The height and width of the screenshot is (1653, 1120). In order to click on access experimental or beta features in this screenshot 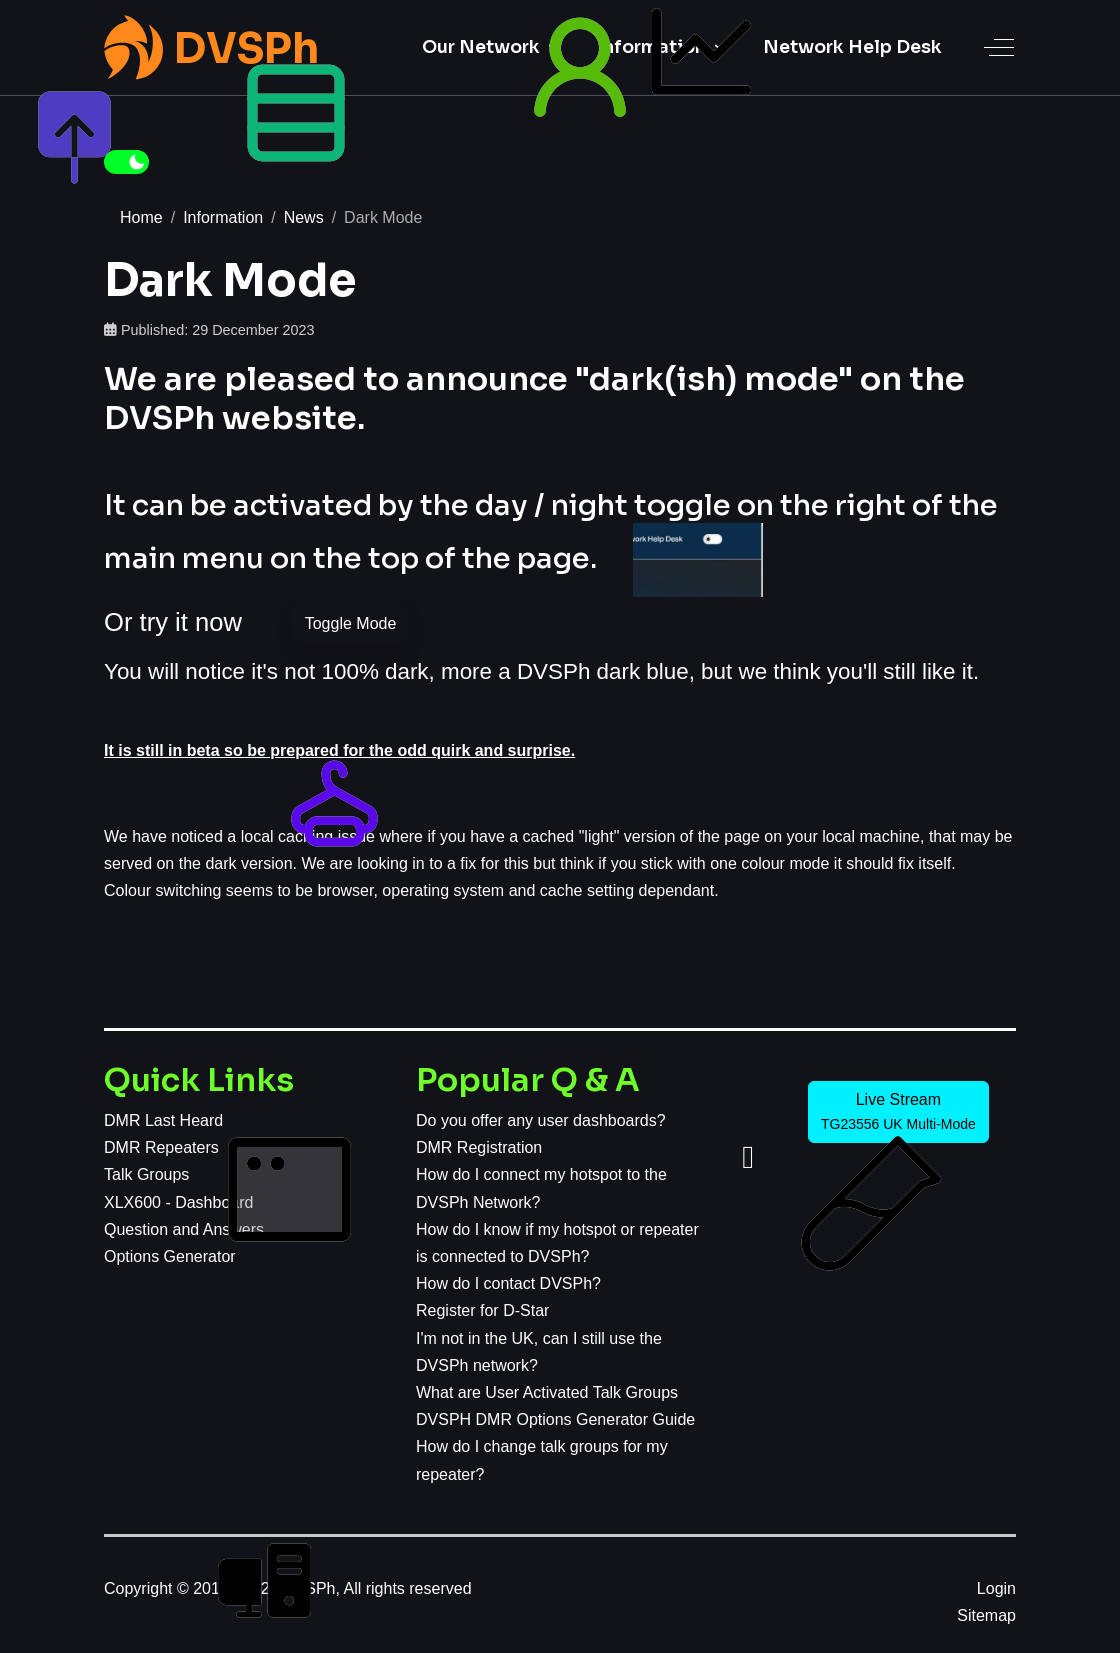, I will do `click(869, 1203)`.